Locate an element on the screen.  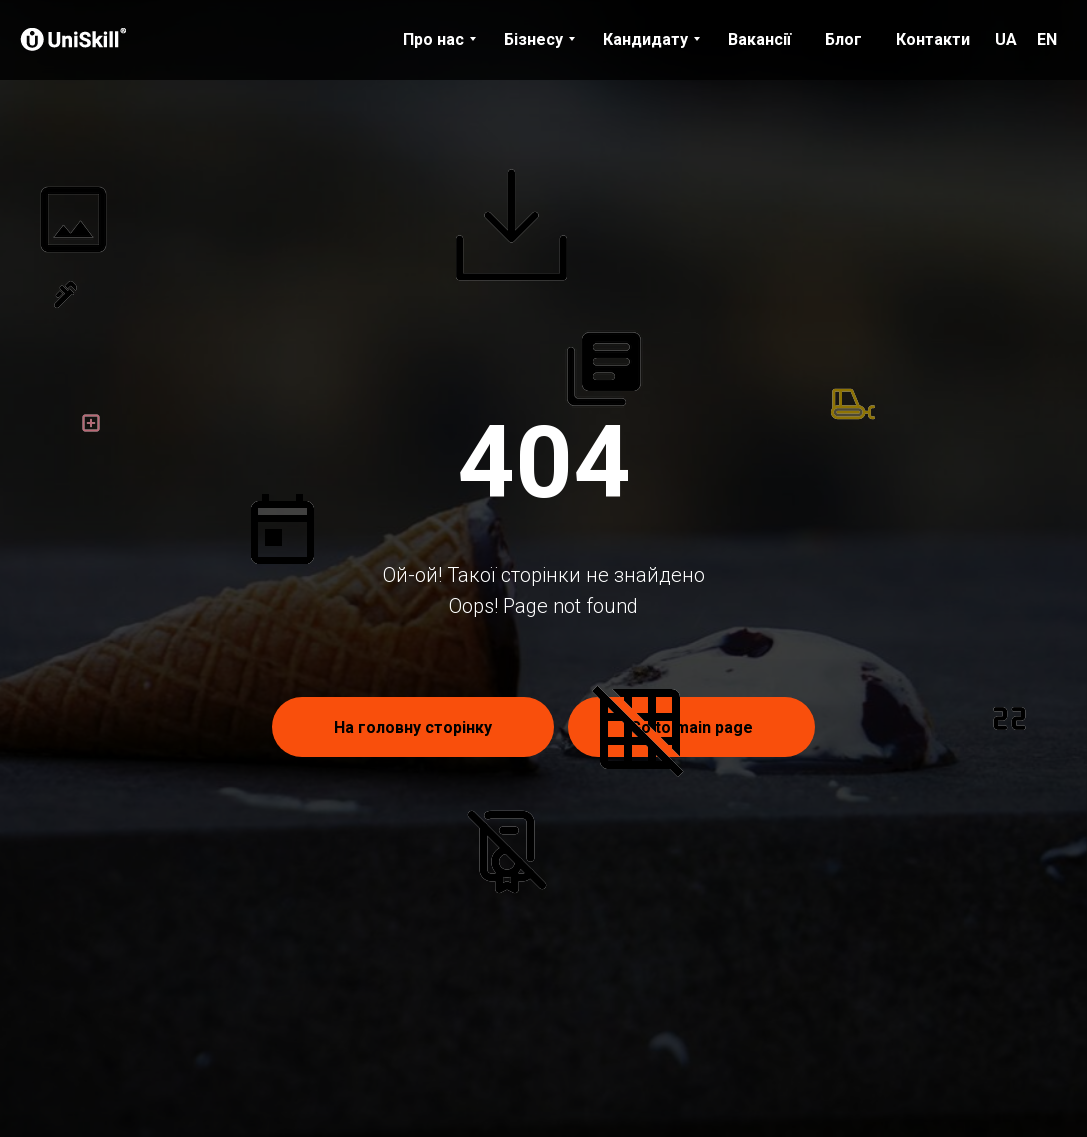
access plumbing services is located at coordinates (65, 294).